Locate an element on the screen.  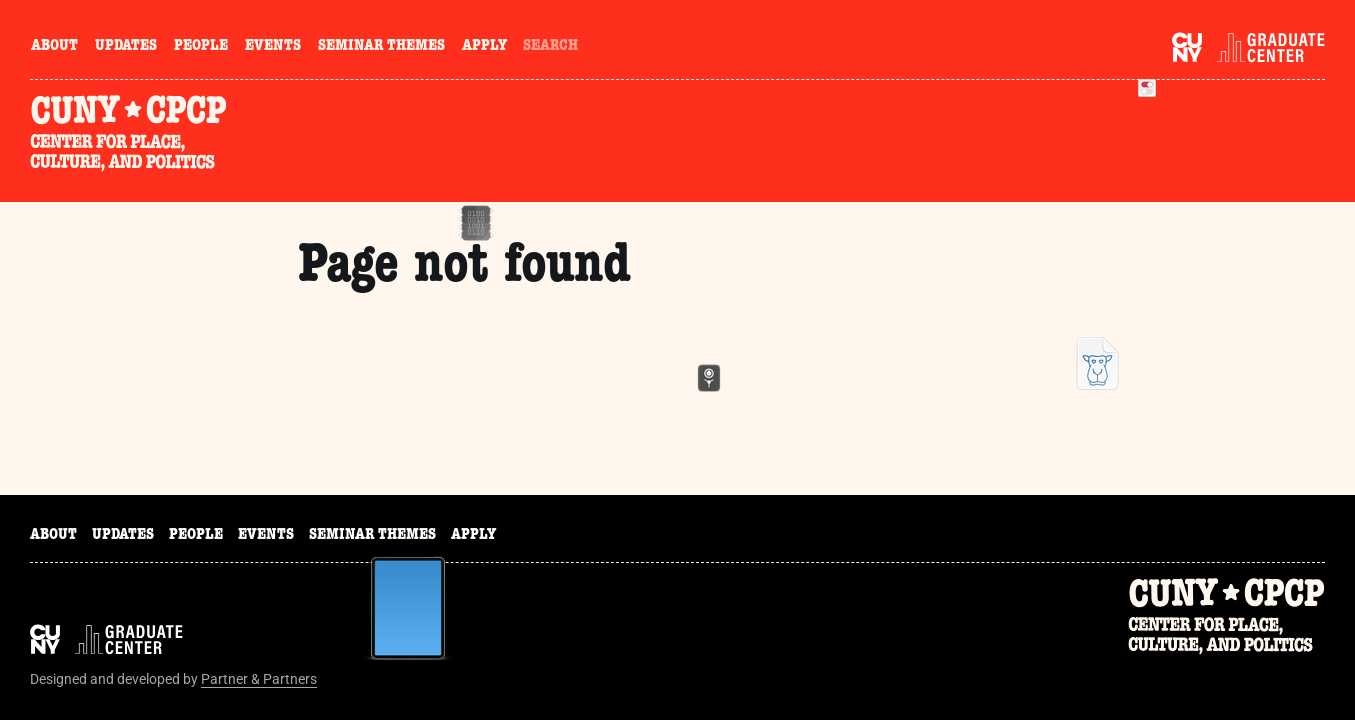
a perl programming language file is located at coordinates (1097, 363).